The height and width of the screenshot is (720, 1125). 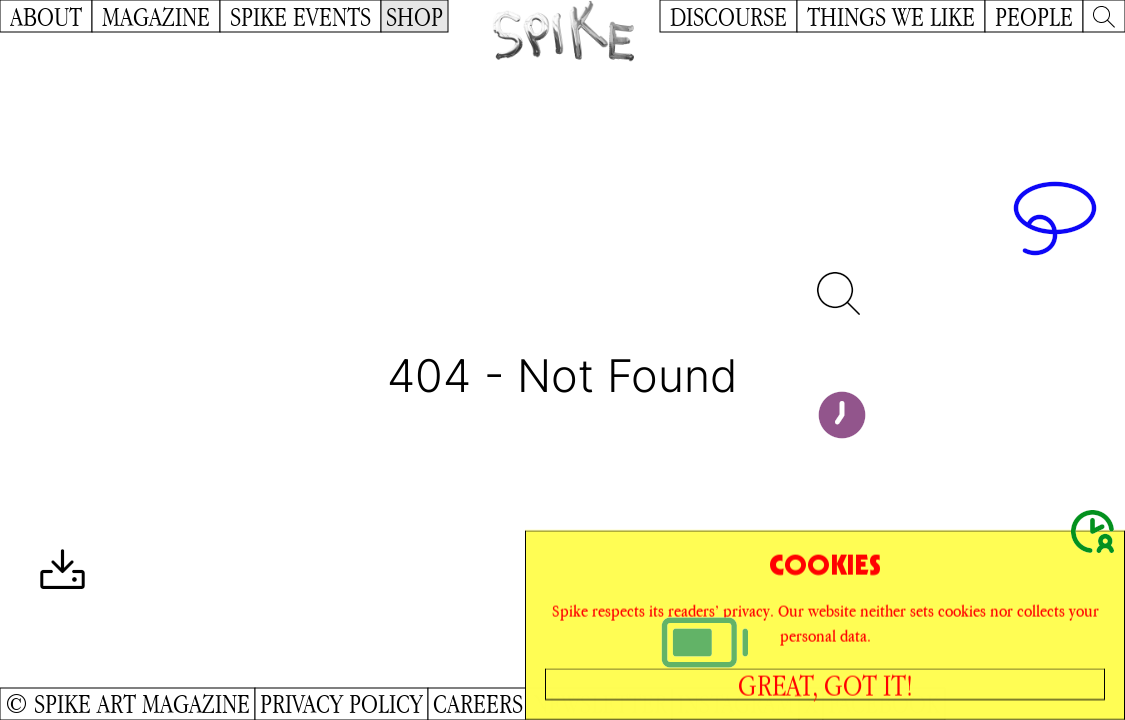 I want to click on use lasso selection tool, so click(x=1055, y=214).